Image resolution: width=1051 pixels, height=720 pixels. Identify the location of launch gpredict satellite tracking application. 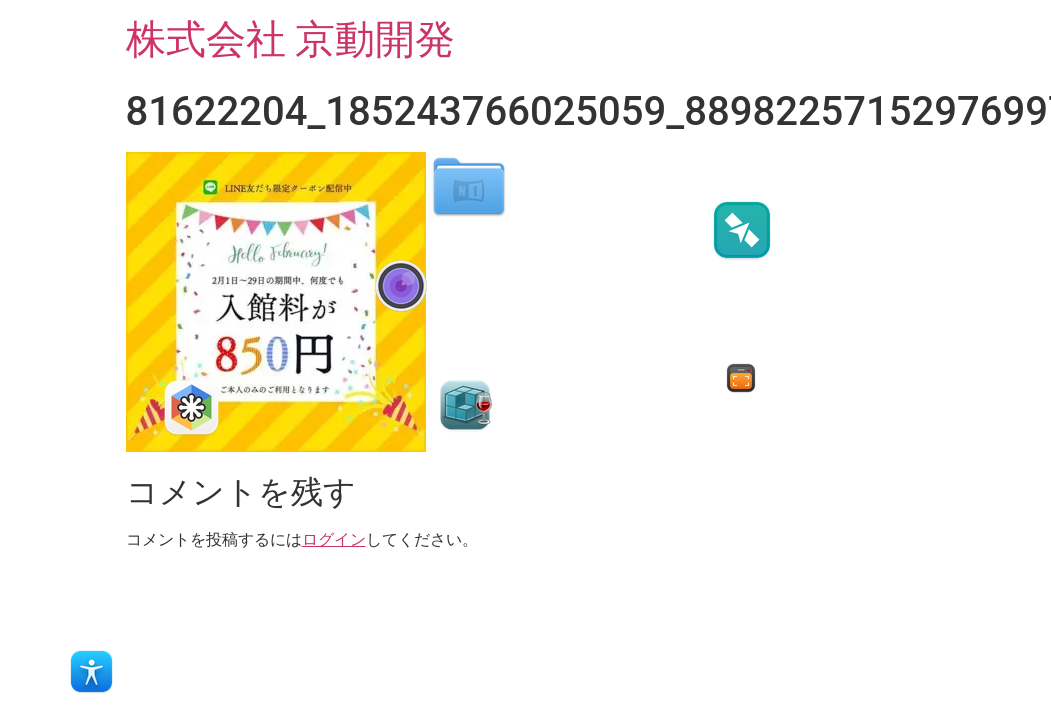
(742, 230).